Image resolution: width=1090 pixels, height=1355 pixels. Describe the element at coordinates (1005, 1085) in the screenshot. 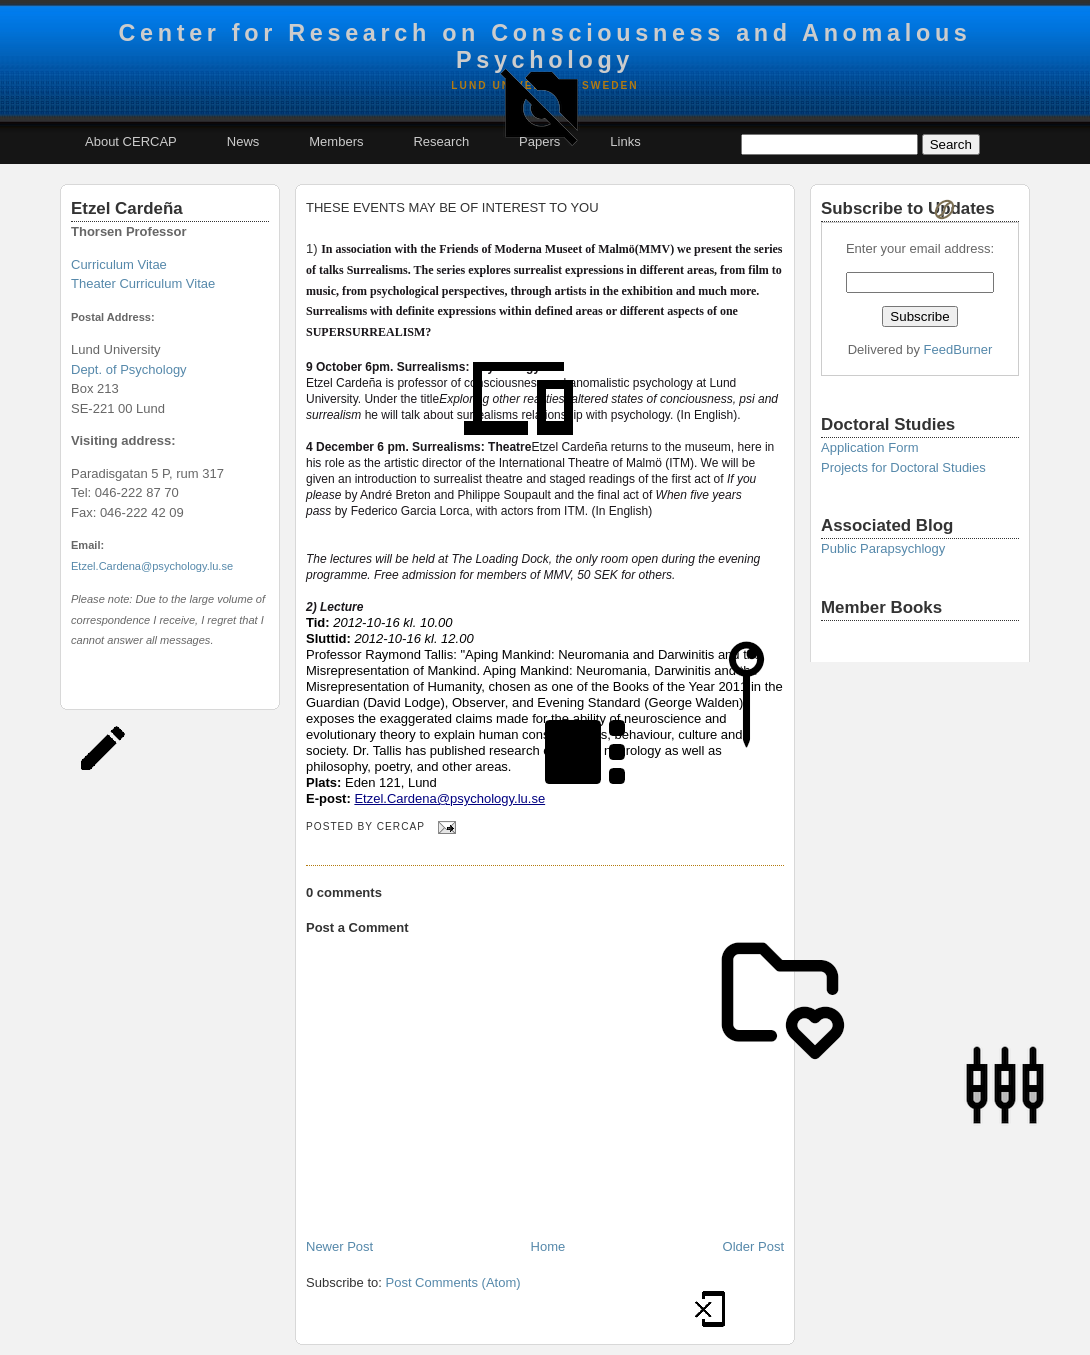

I see `configure audio/video input settings` at that location.